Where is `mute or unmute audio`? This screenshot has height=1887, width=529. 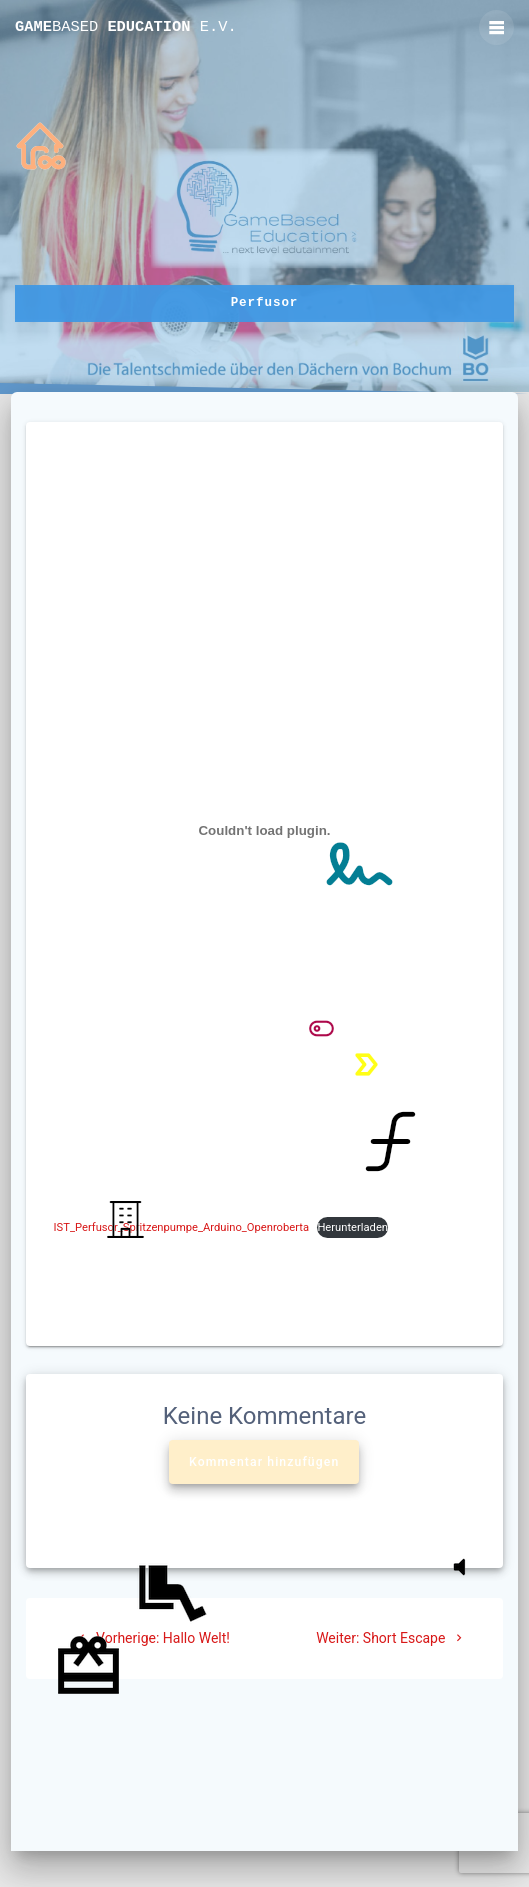 mute or unmute audio is located at coordinates (460, 1567).